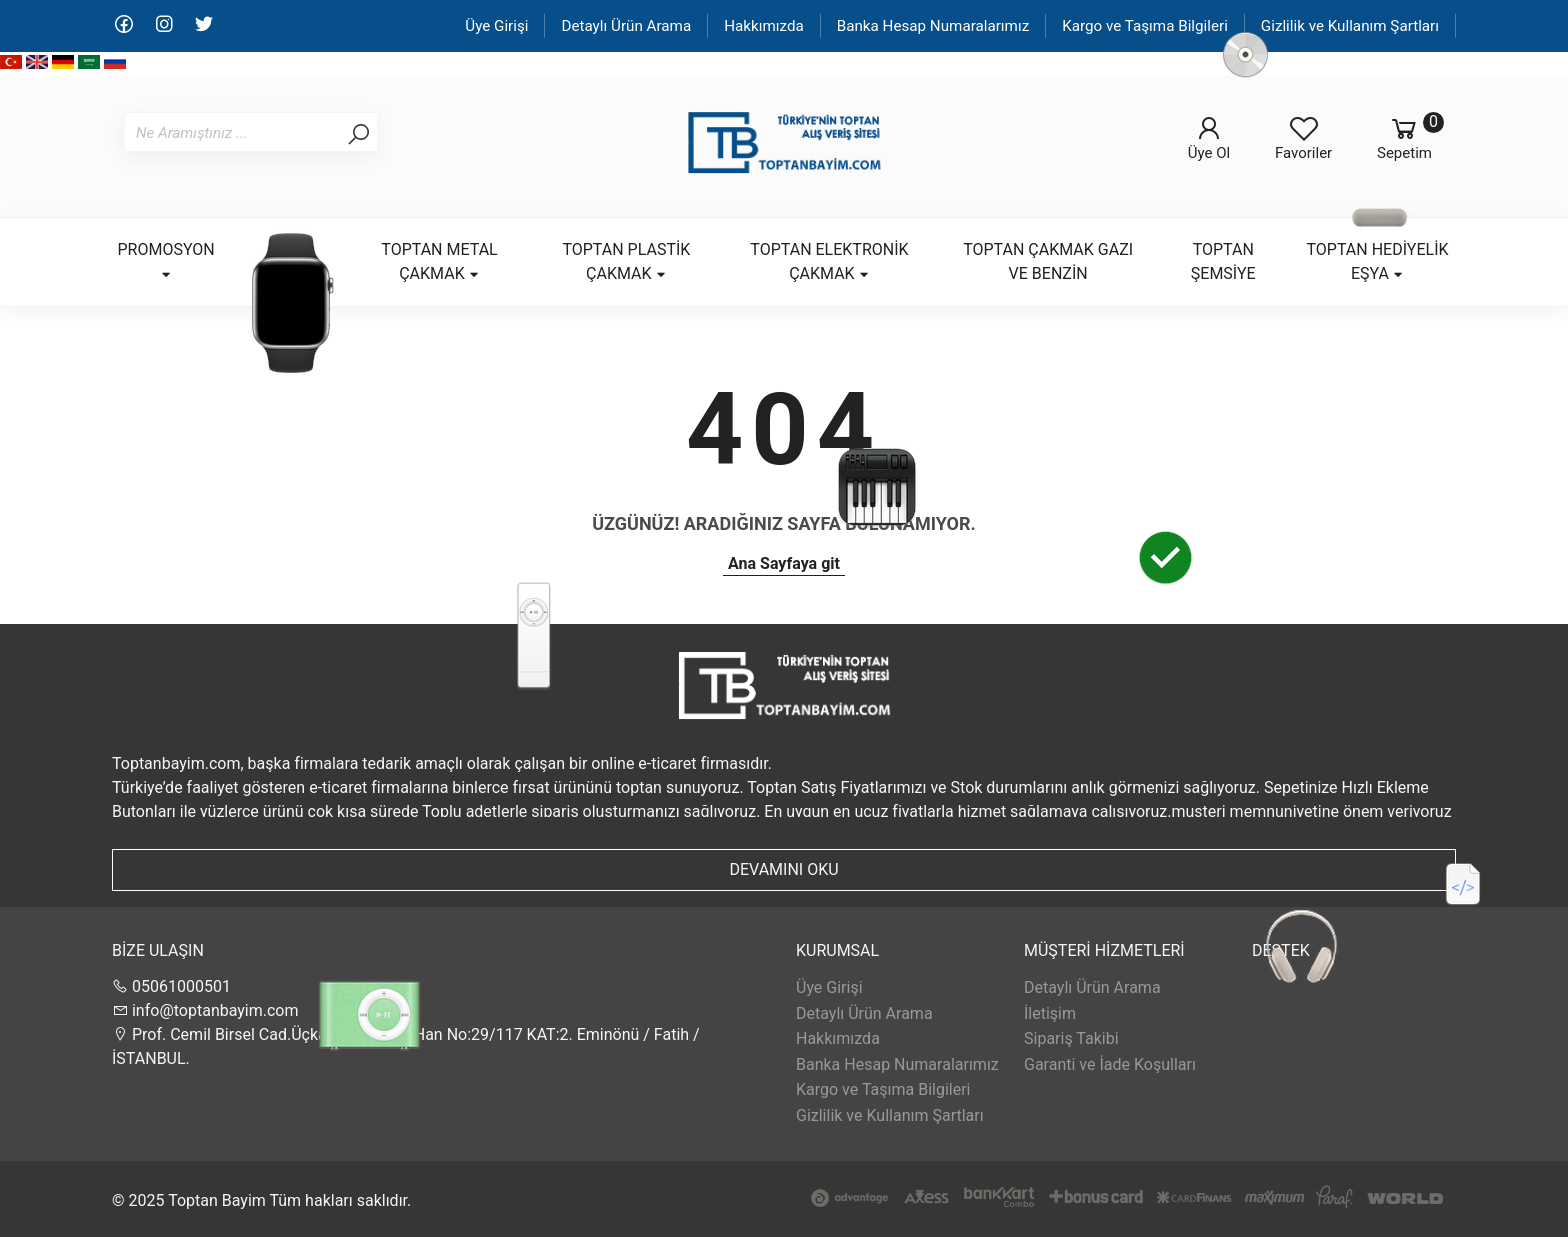  What do you see at coordinates (1245, 54) in the screenshot?
I see `indicates optical disc drive or CD/DVD media` at bounding box center [1245, 54].